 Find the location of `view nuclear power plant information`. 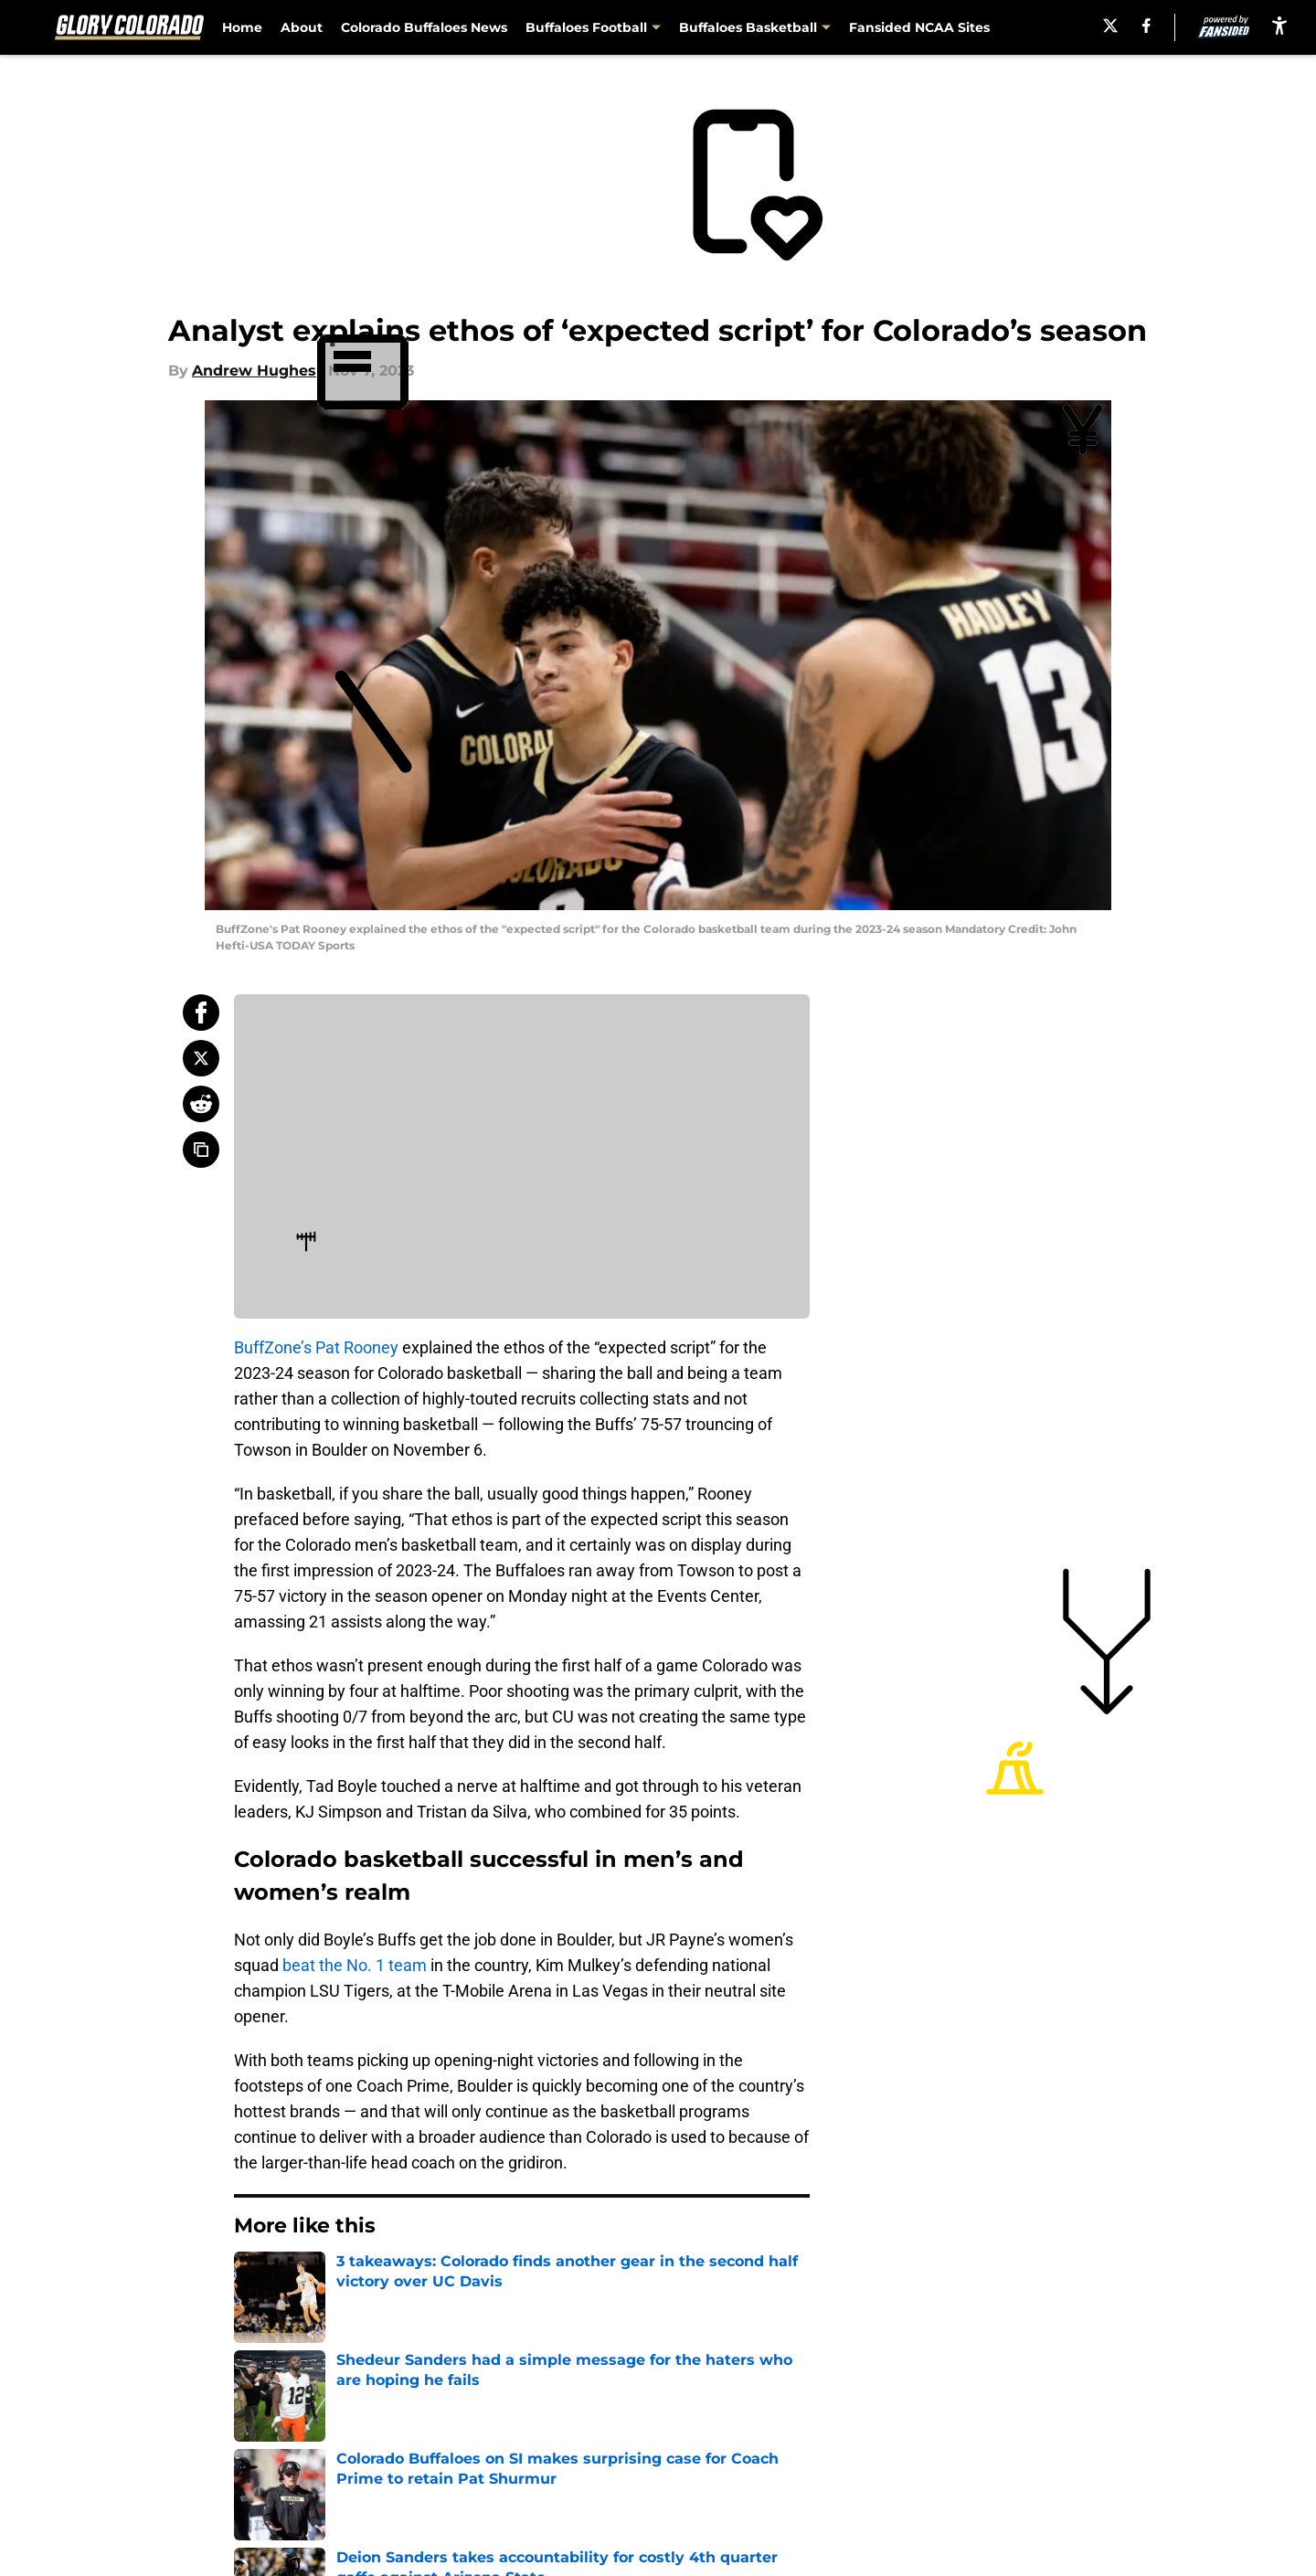

view nuclear power plant information is located at coordinates (1014, 1771).